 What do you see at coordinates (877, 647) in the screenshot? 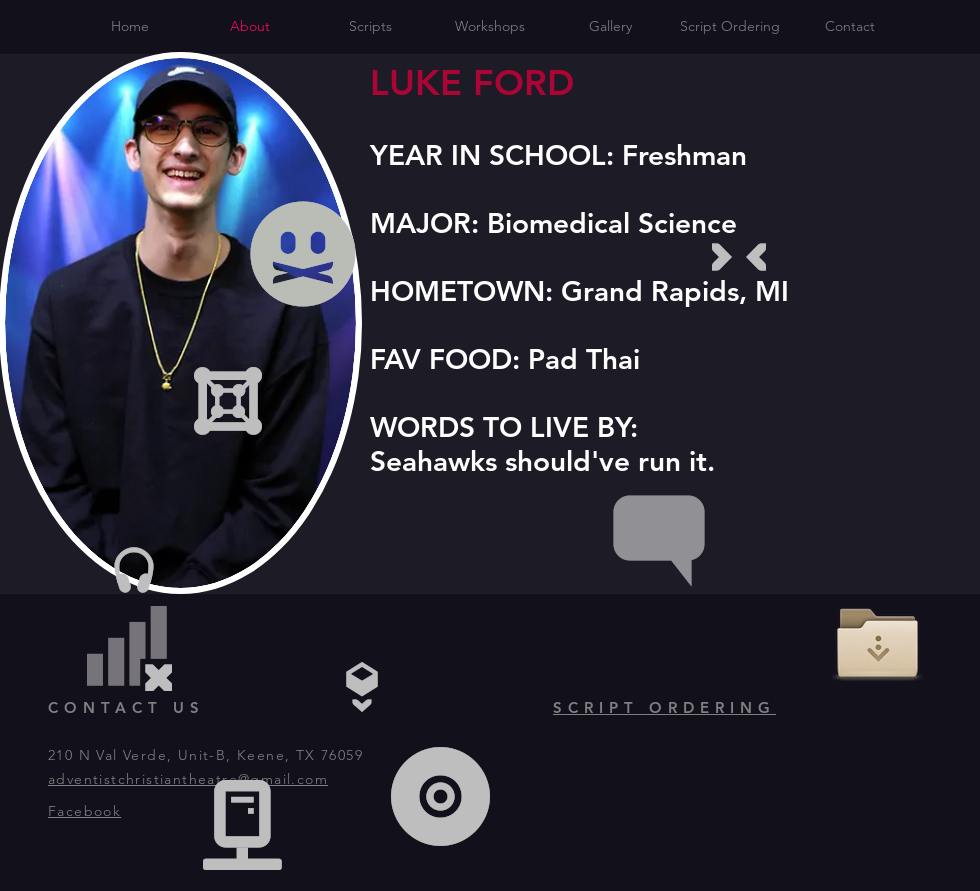
I see `access your downloads folder` at bounding box center [877, 647].